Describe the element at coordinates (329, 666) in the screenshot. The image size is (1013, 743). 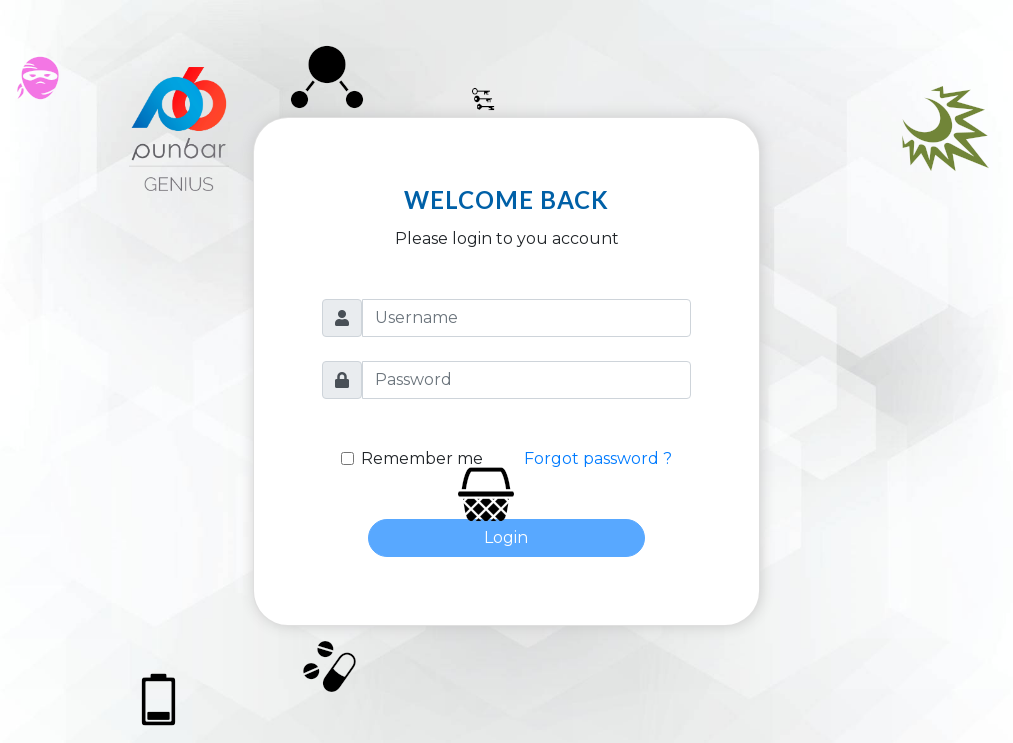
I see `view medications or prescriptions` at that location.